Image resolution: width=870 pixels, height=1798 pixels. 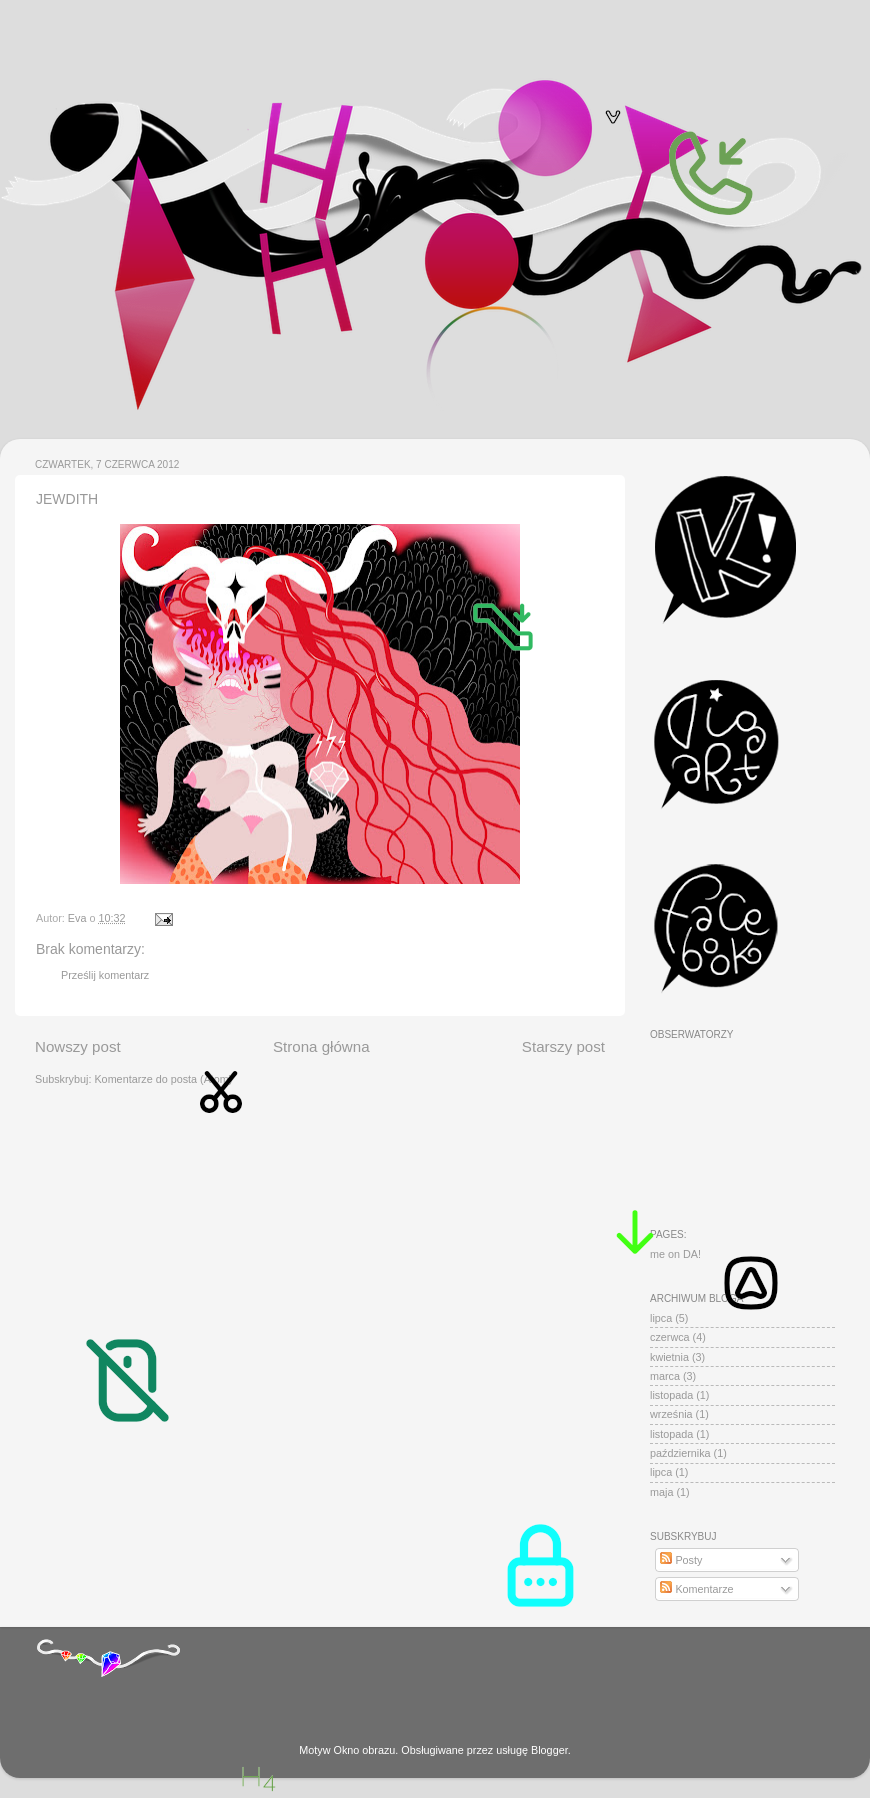 I want to click on cut selected text or content, so click(x=221, y=1092).